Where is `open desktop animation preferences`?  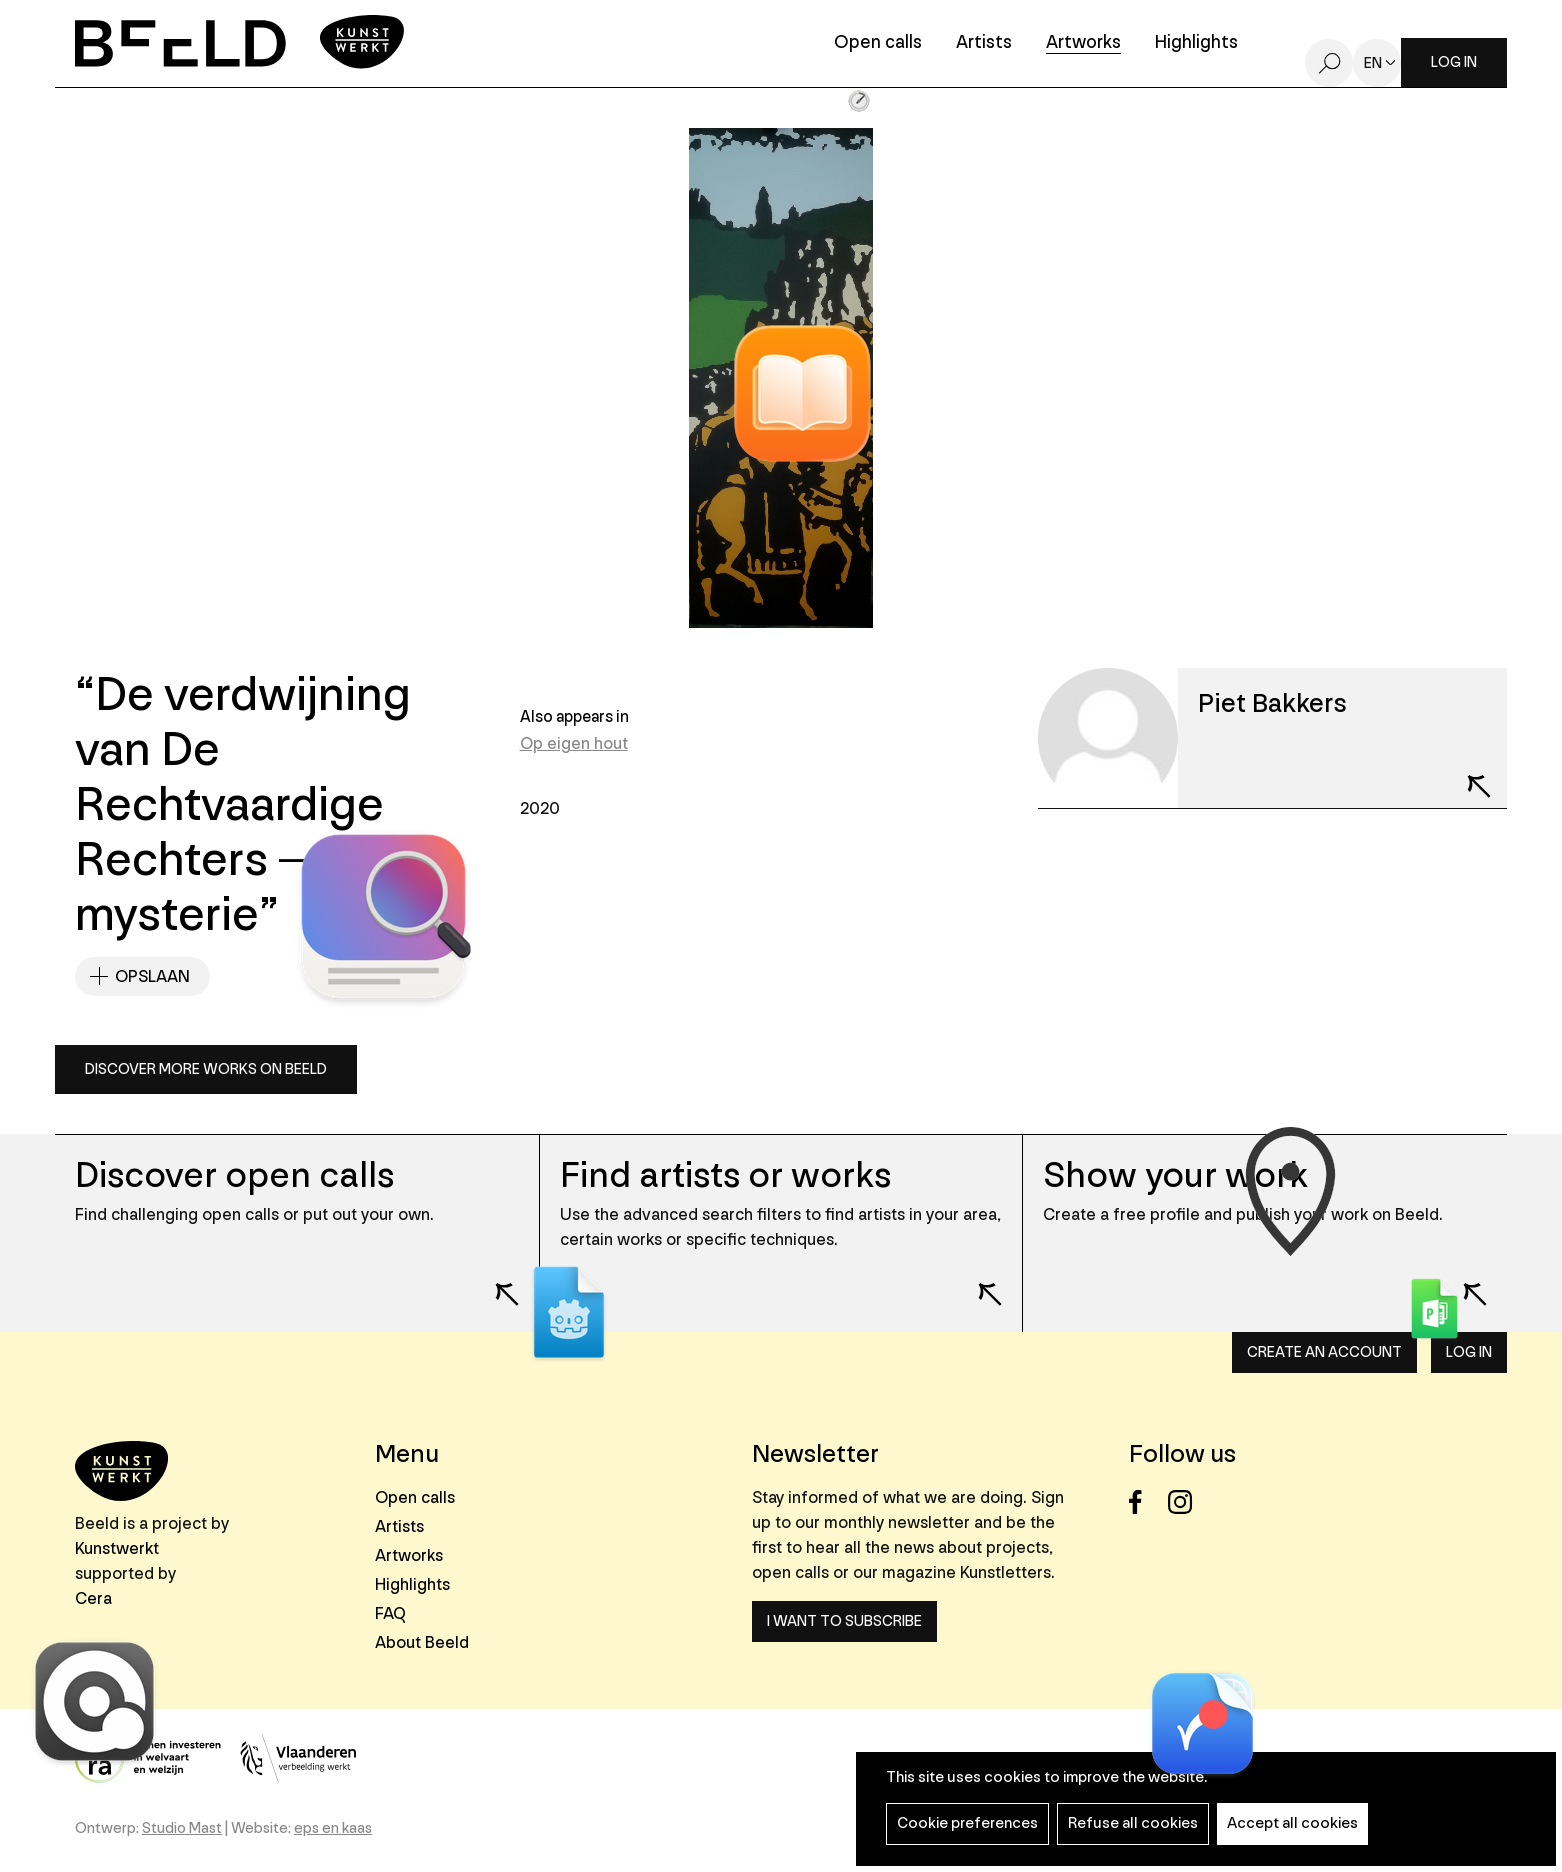 open desktop animation preferences is located at coordinates (1202, 1723).